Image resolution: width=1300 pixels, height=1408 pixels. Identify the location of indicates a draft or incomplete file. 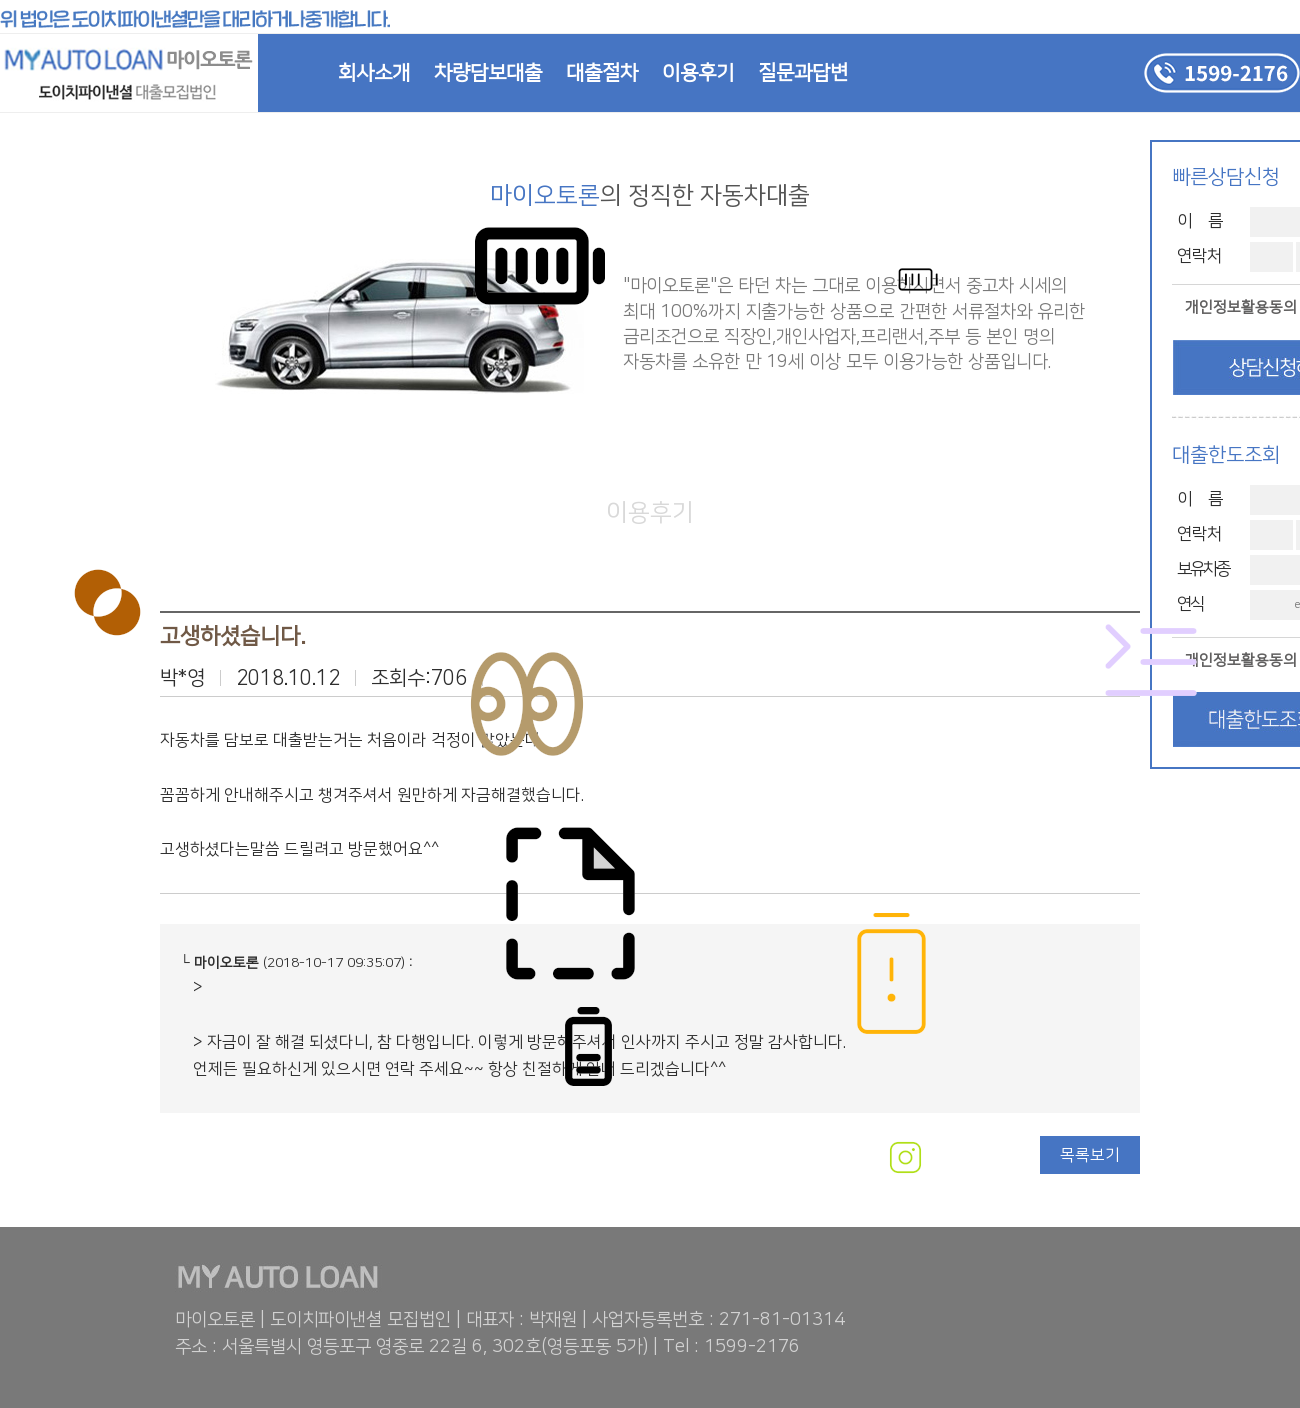
(570, 903).